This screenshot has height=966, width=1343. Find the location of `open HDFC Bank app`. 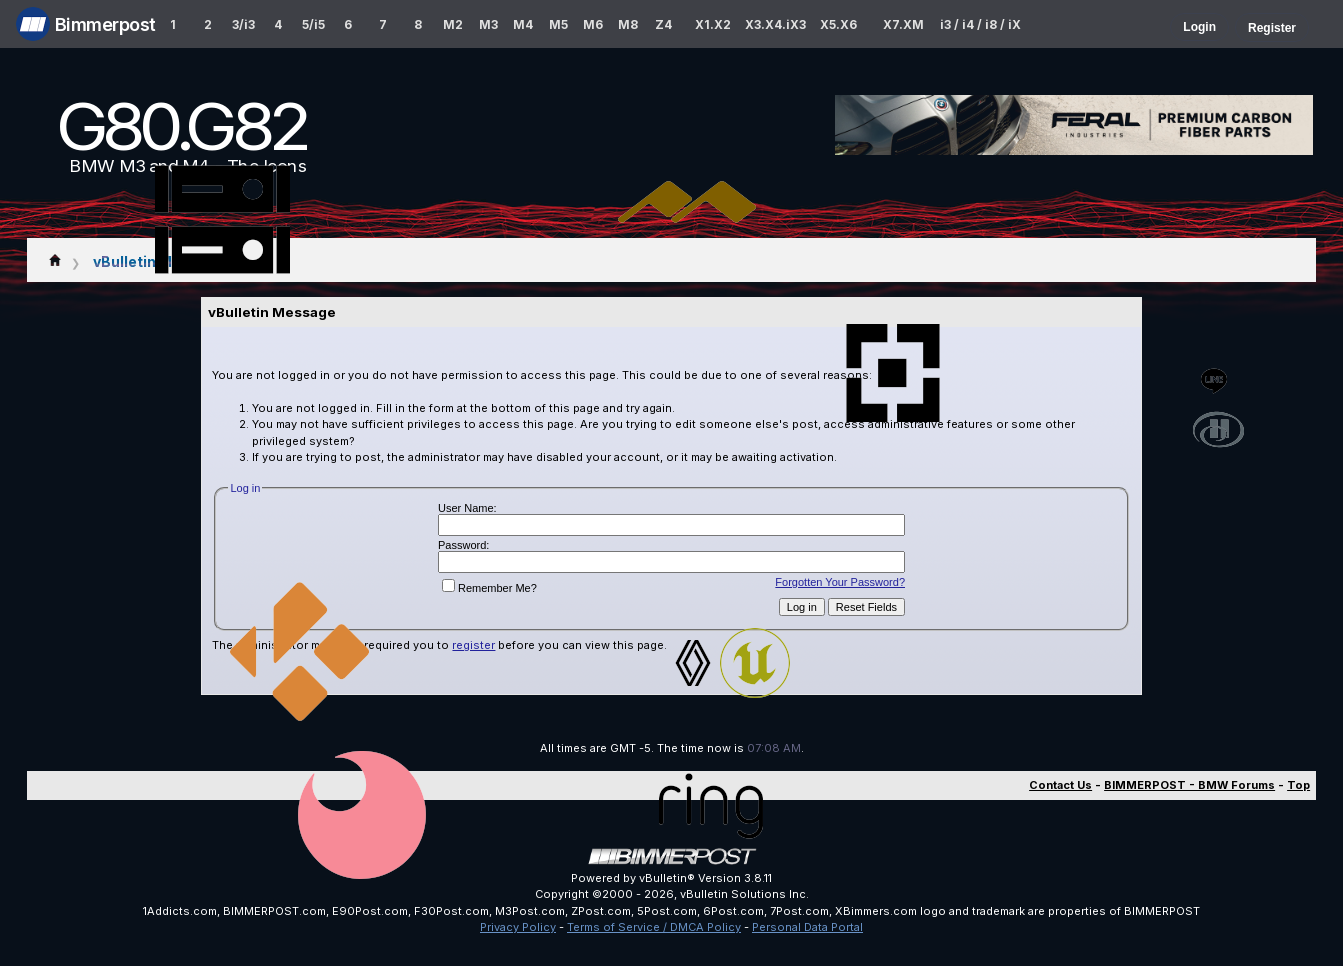

open HDFC Bank app is located at coordinates (893, 373).